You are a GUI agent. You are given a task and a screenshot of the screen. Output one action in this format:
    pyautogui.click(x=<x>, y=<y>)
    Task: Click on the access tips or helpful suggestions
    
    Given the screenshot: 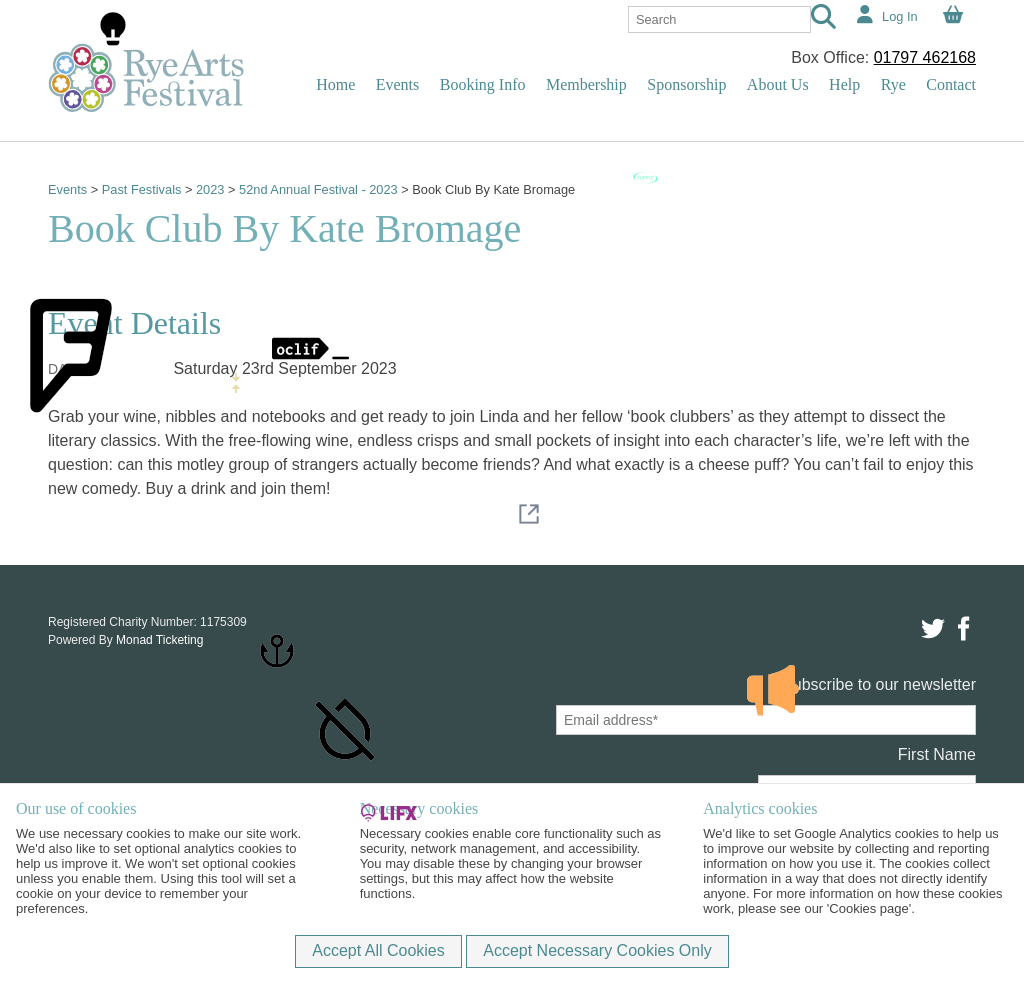 What is the action you would take?
    pyautogui.click(x=113, y=28)
    